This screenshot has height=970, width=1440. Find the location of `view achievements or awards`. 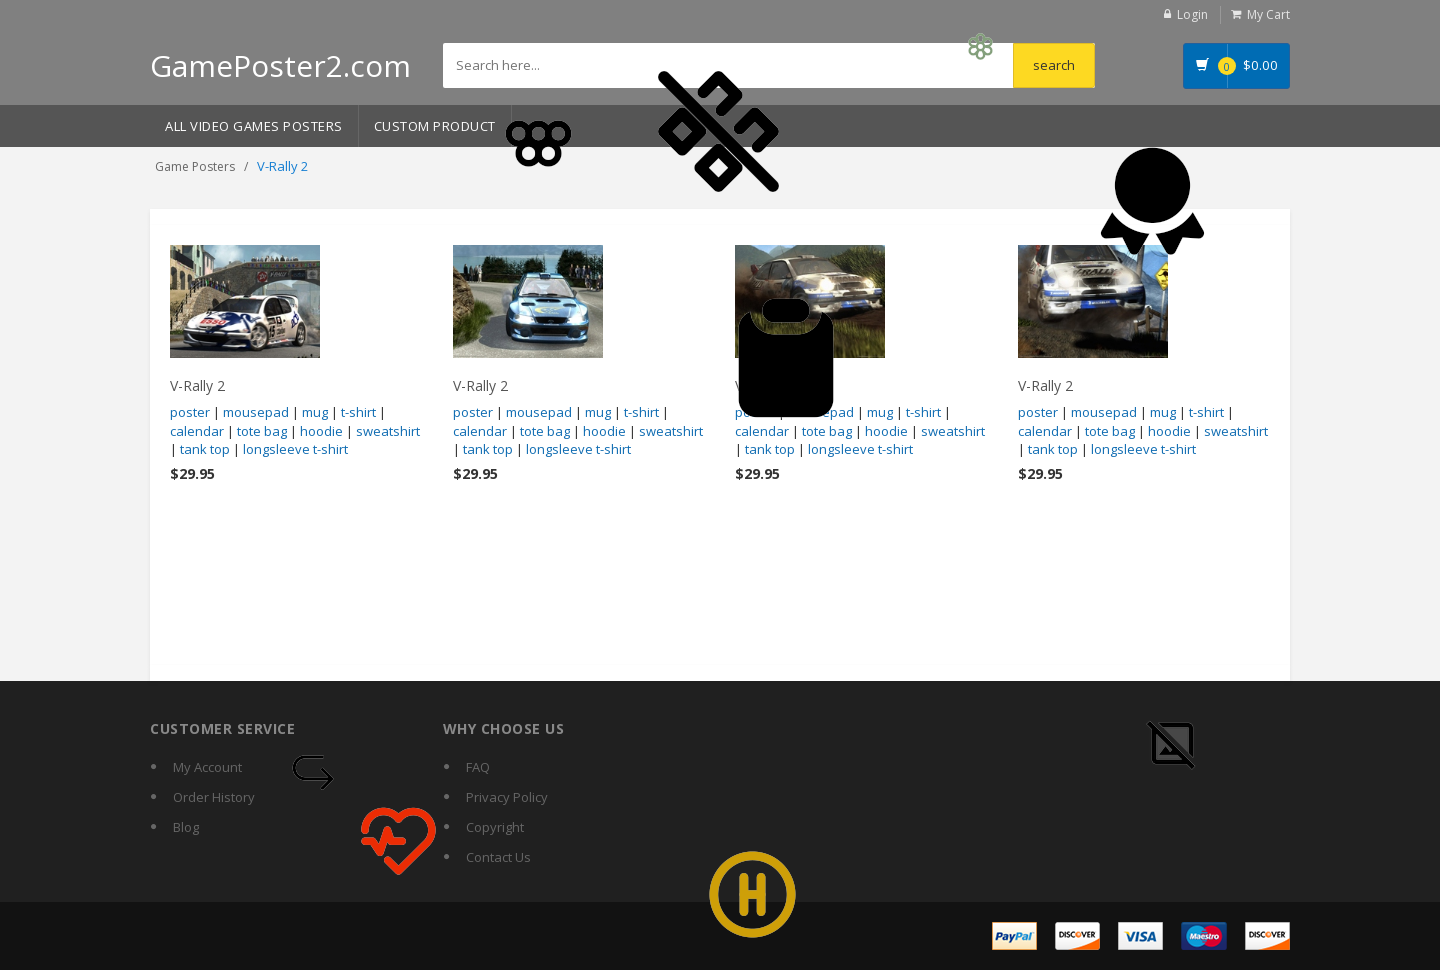

view achievements or awards is located at coordinates (1152, 201).